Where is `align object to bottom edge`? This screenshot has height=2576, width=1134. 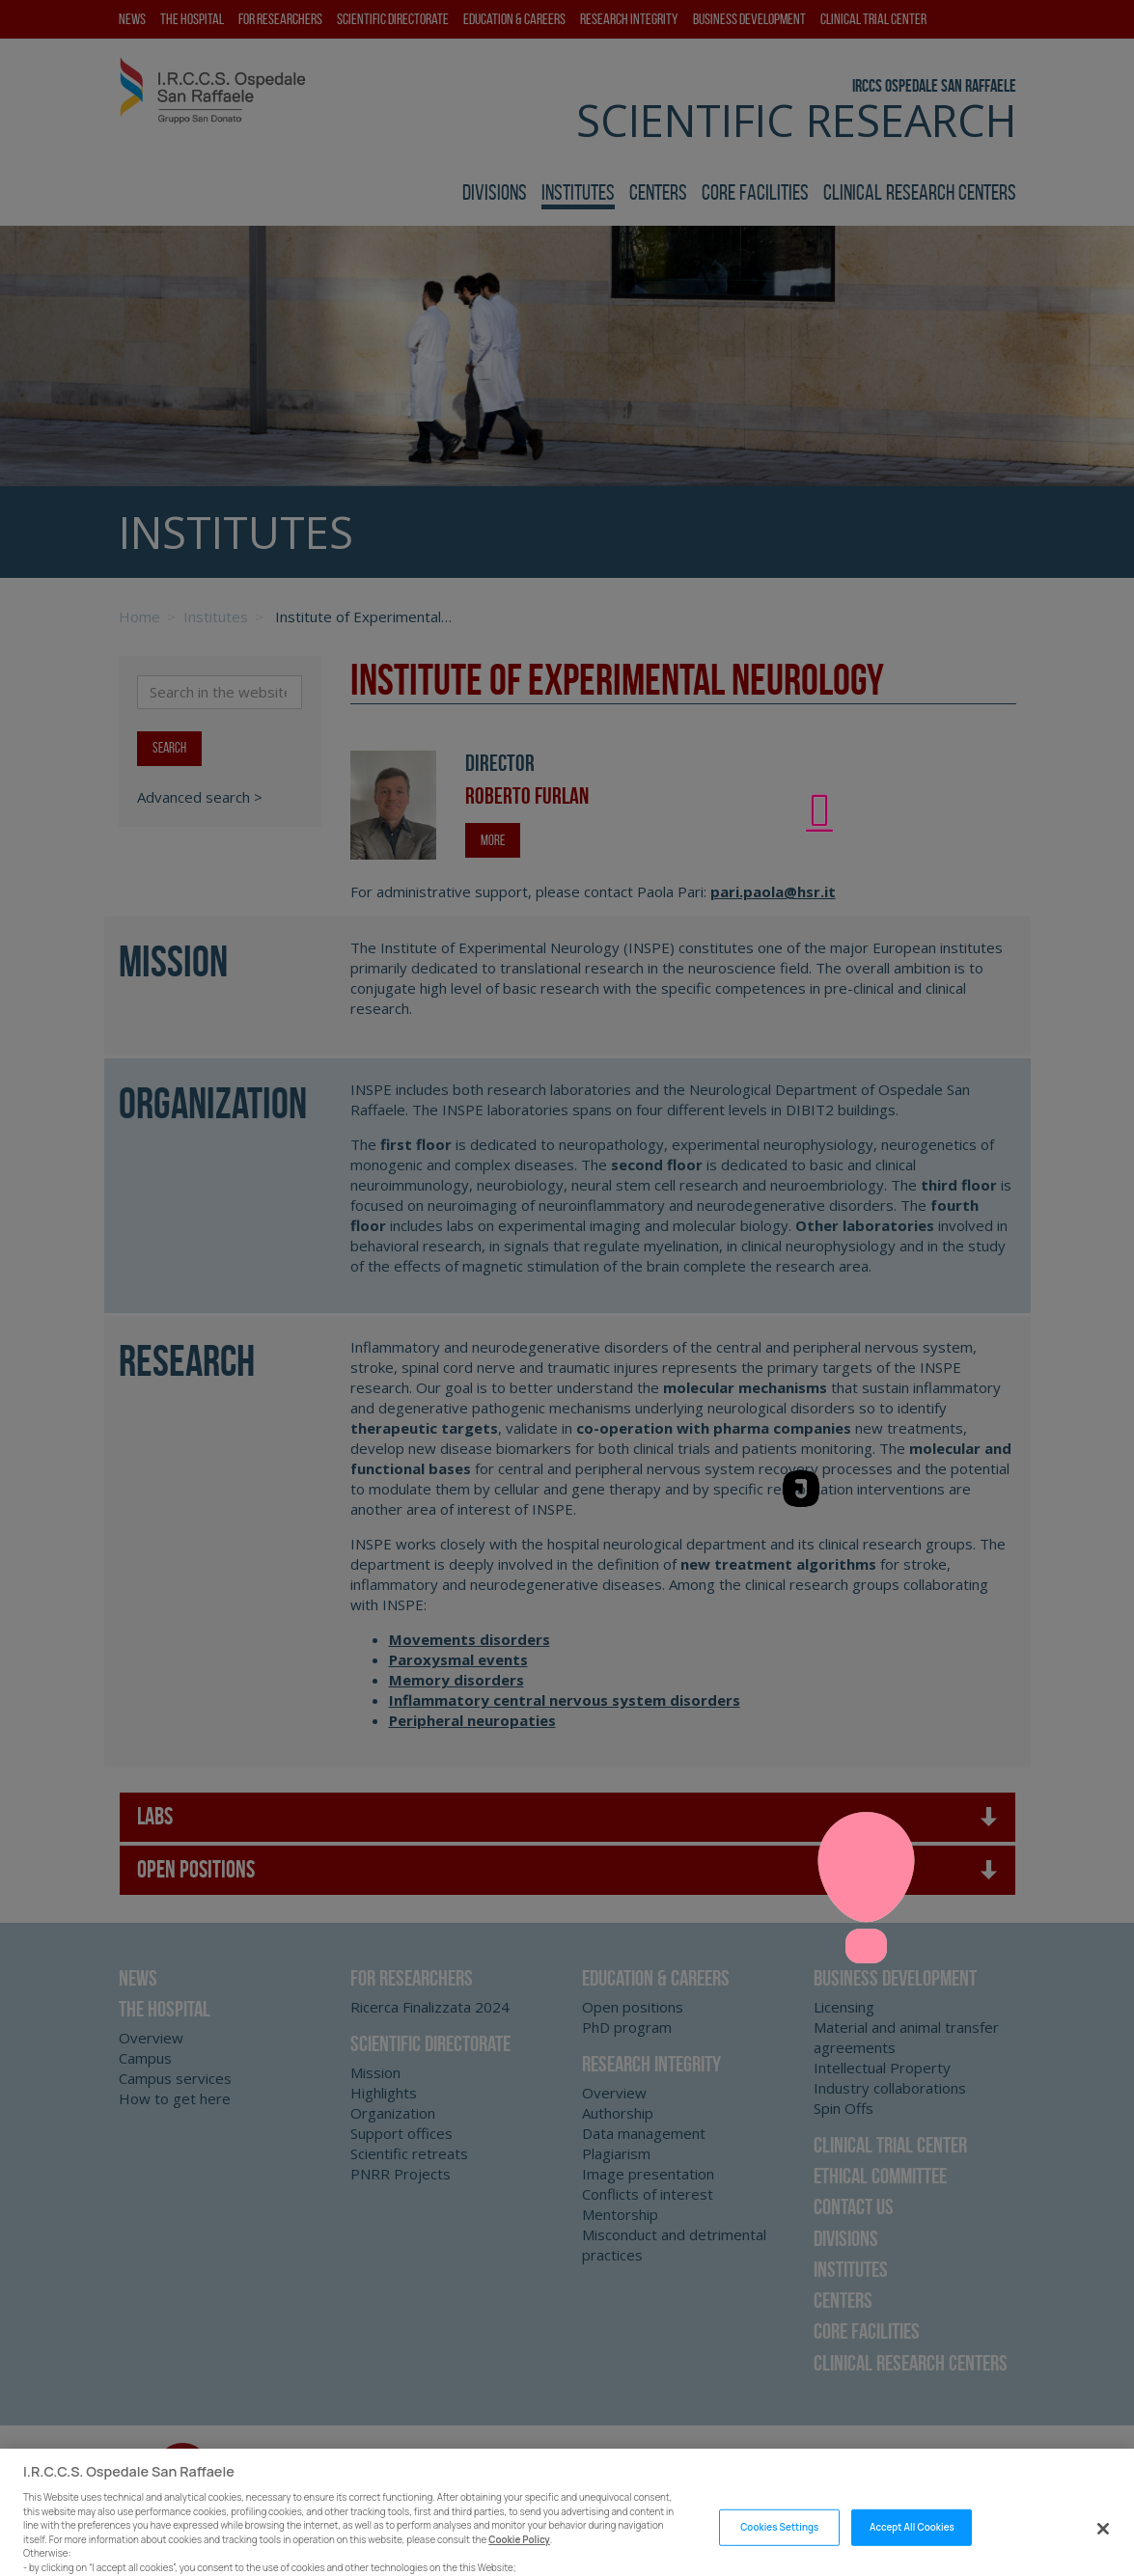
align object to bottom edge is located at coordinates (819, 812).